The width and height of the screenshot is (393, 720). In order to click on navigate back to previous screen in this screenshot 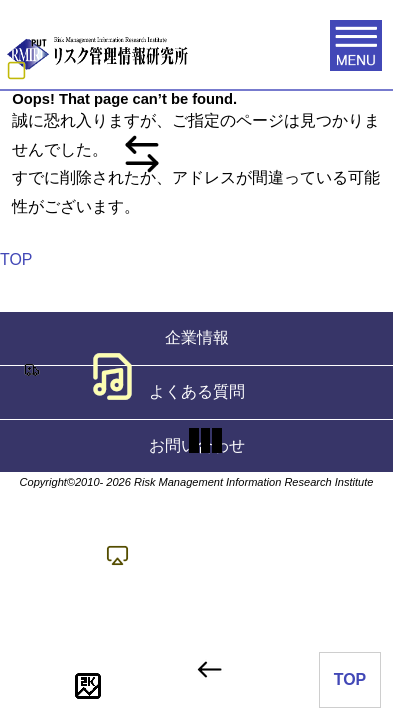, I will do `click(209, 669)`.